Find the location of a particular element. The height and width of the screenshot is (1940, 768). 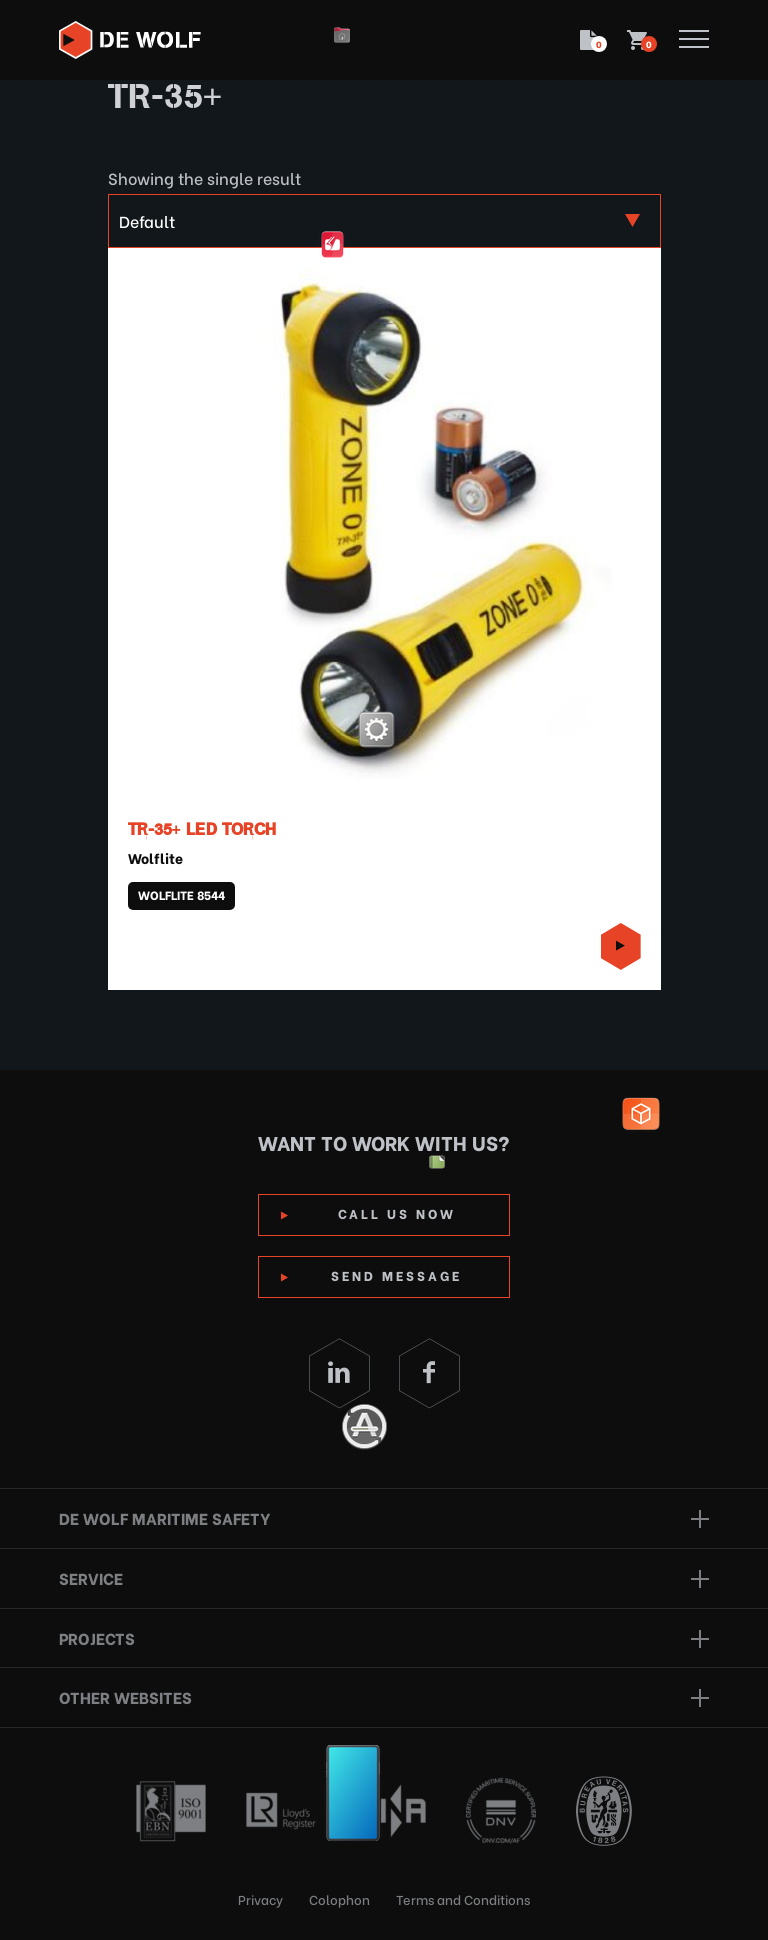

access your home folder is located at coordinates (342, 35).